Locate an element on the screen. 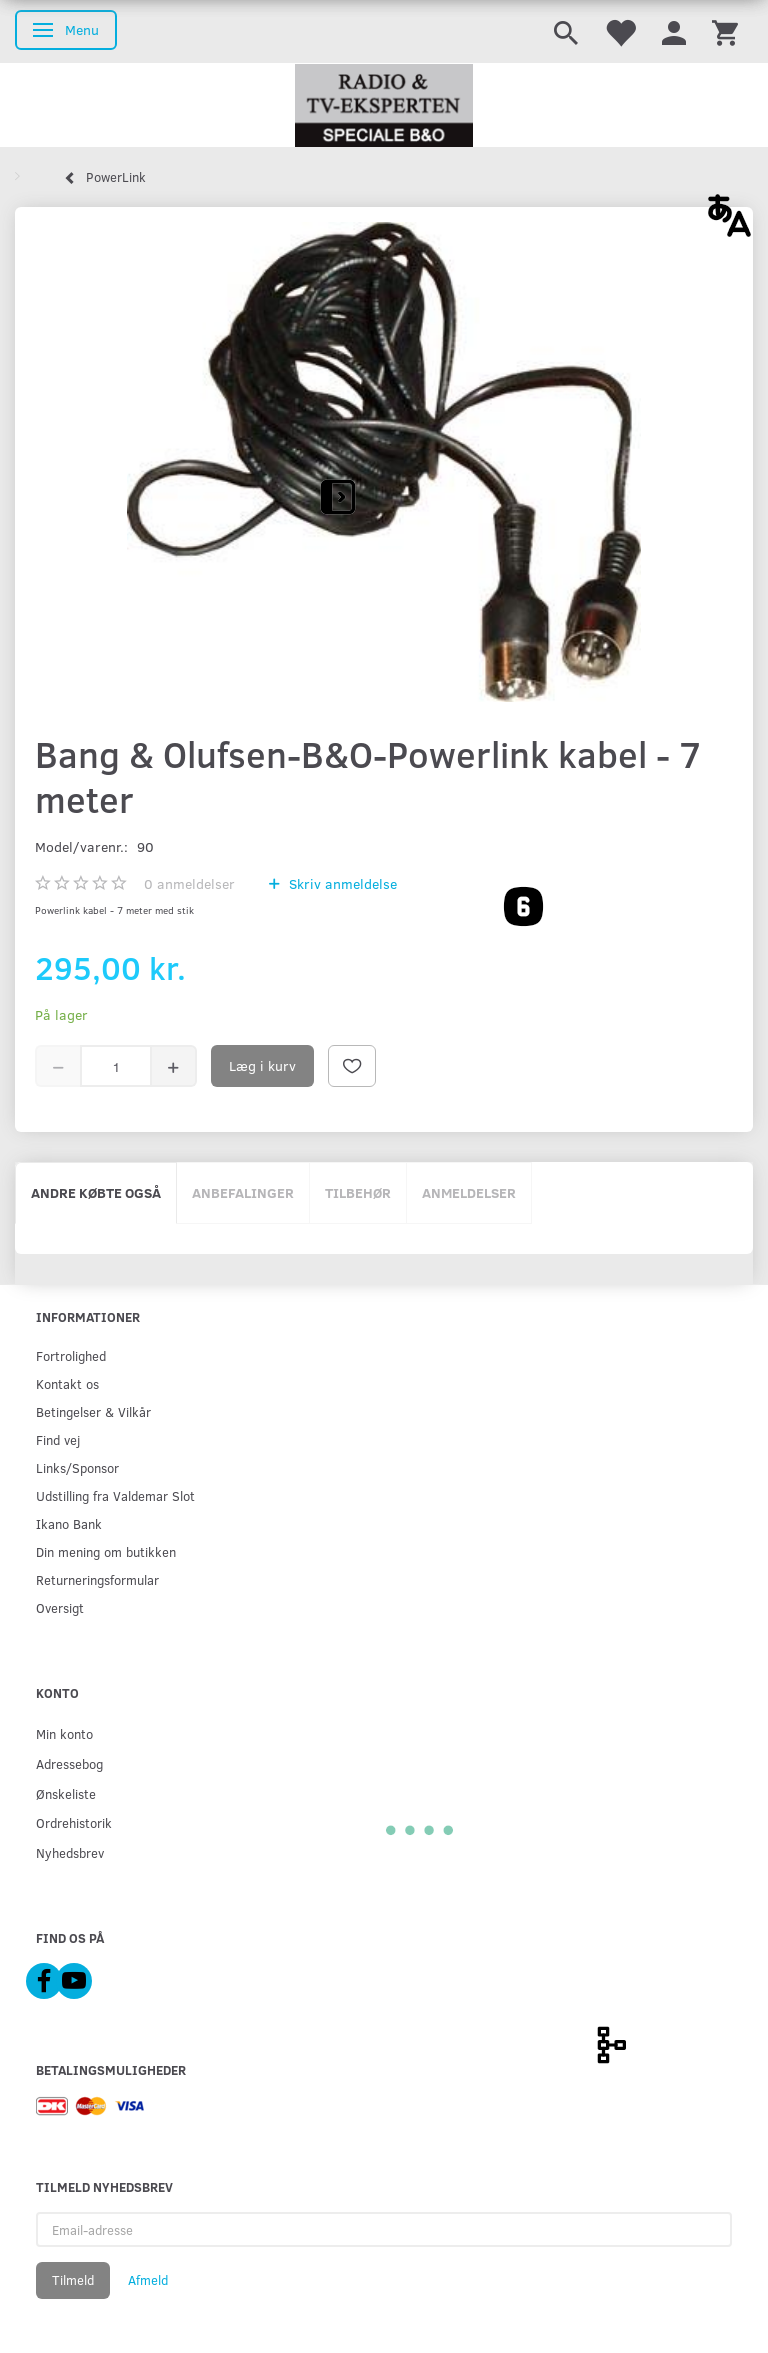 This screenshot has width=768, height=2353. view database schema structure is located at coordinates (611, 2045).